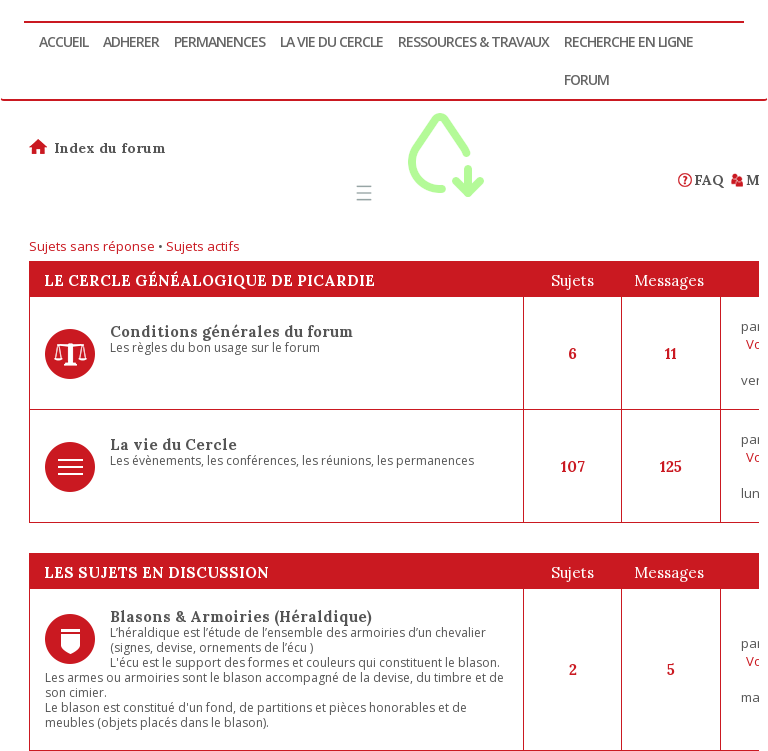 The height and width of the screenshot is (751, 768). I want to click on toggle medium density view for list items, so click(364, 193).